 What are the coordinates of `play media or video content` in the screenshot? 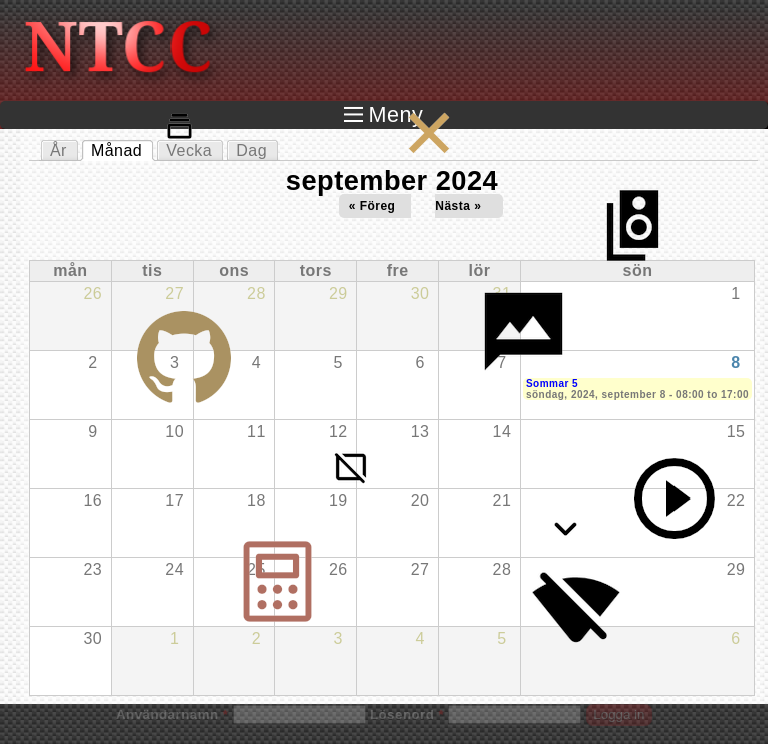 It's located at (674, 498).